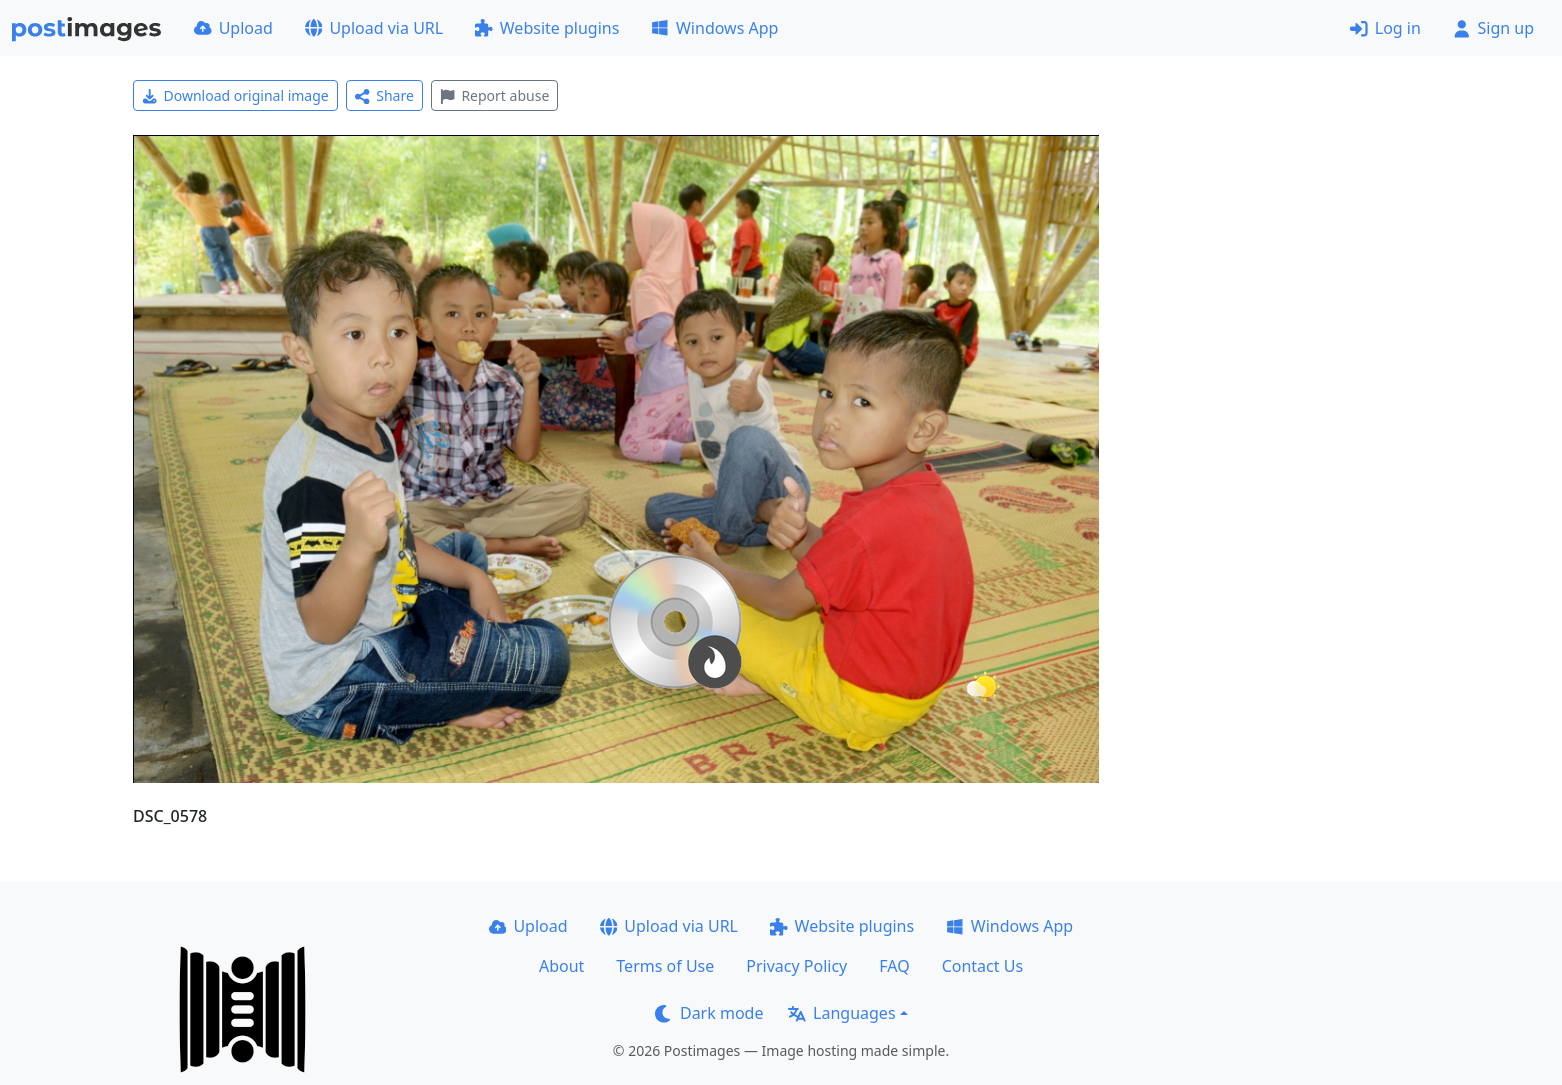 The width and height of the screenshot is (1562, 1085). I want to click on burn files to a CD or DVD, so click(675, 622).